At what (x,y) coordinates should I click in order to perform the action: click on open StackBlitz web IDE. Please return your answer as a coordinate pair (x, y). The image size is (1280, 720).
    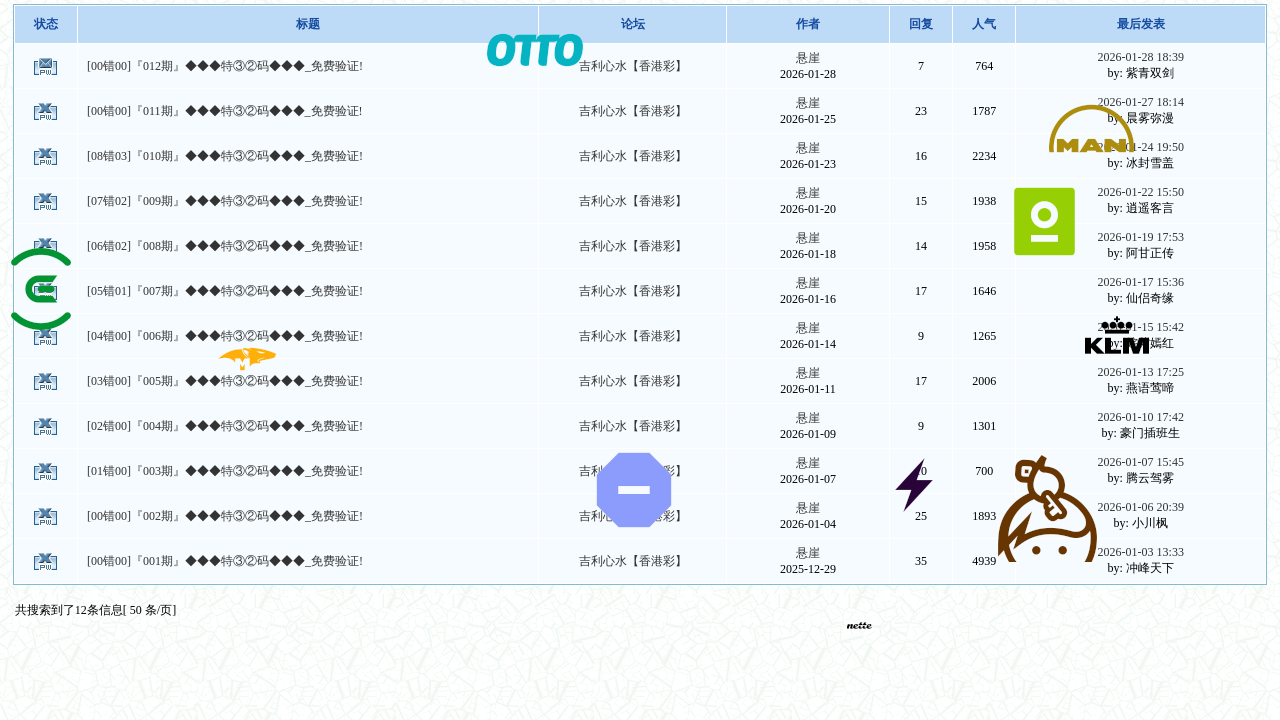
    Looking at the image, I should click on (914, 485).